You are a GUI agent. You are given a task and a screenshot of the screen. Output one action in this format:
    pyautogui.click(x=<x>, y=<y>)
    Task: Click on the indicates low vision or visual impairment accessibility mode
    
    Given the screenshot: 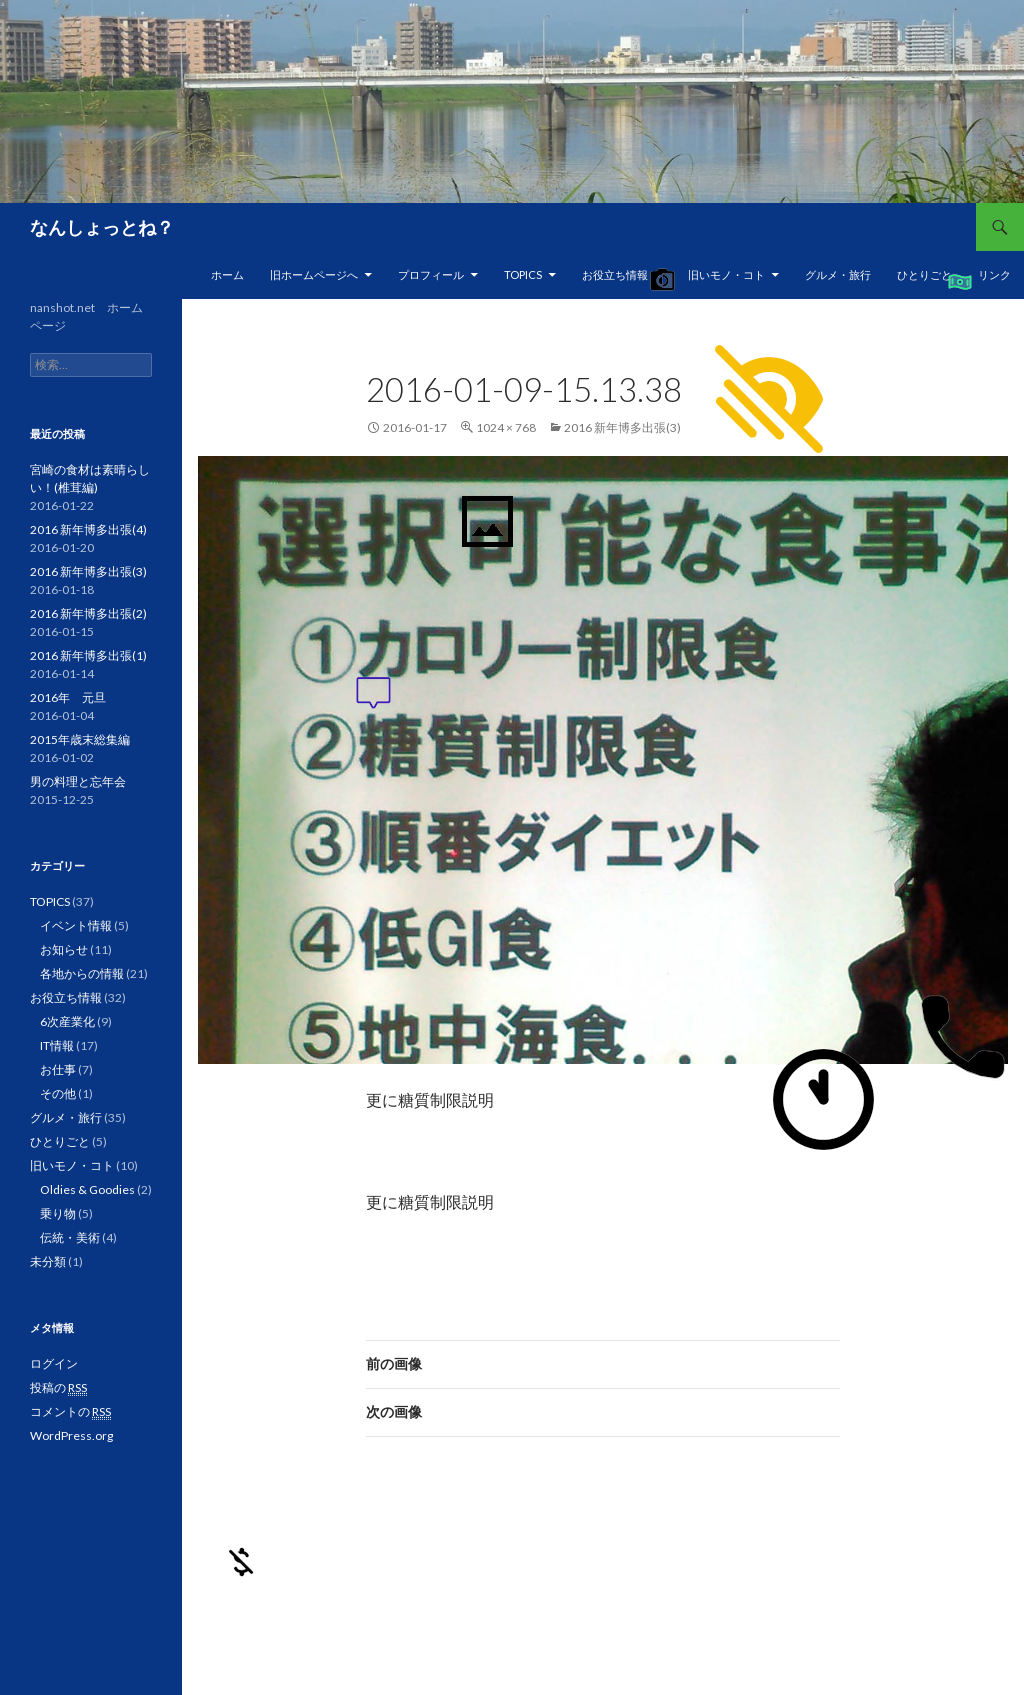 What is the action you would take?
    pyautogui.click(x=769, y=399)
    